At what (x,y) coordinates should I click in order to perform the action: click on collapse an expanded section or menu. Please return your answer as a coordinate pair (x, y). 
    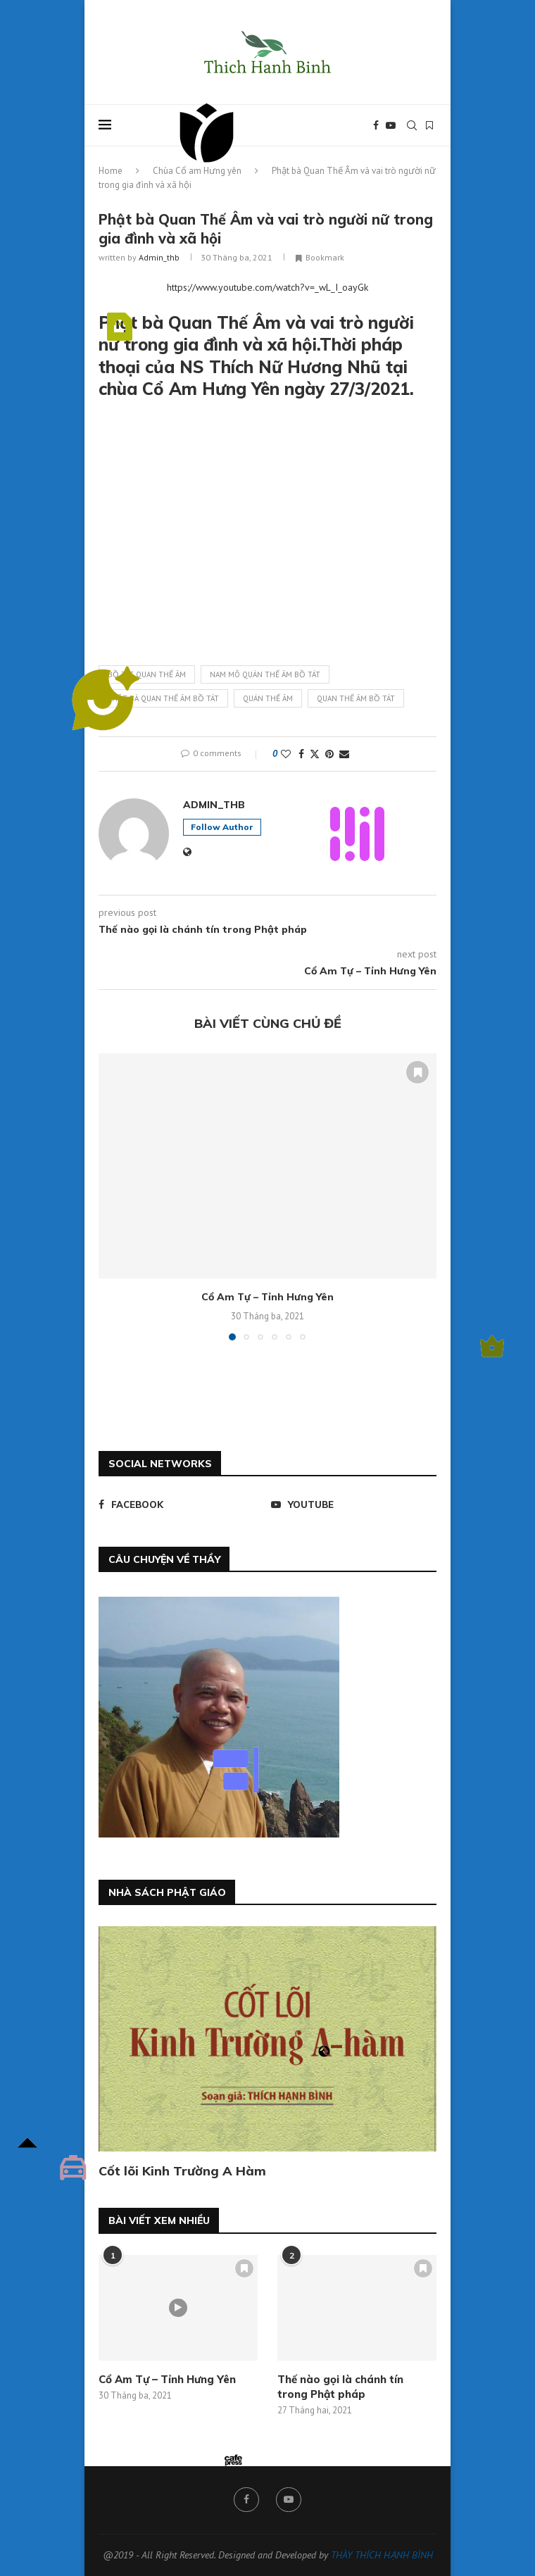
    Looking at the image, I should click on (27, 2144).